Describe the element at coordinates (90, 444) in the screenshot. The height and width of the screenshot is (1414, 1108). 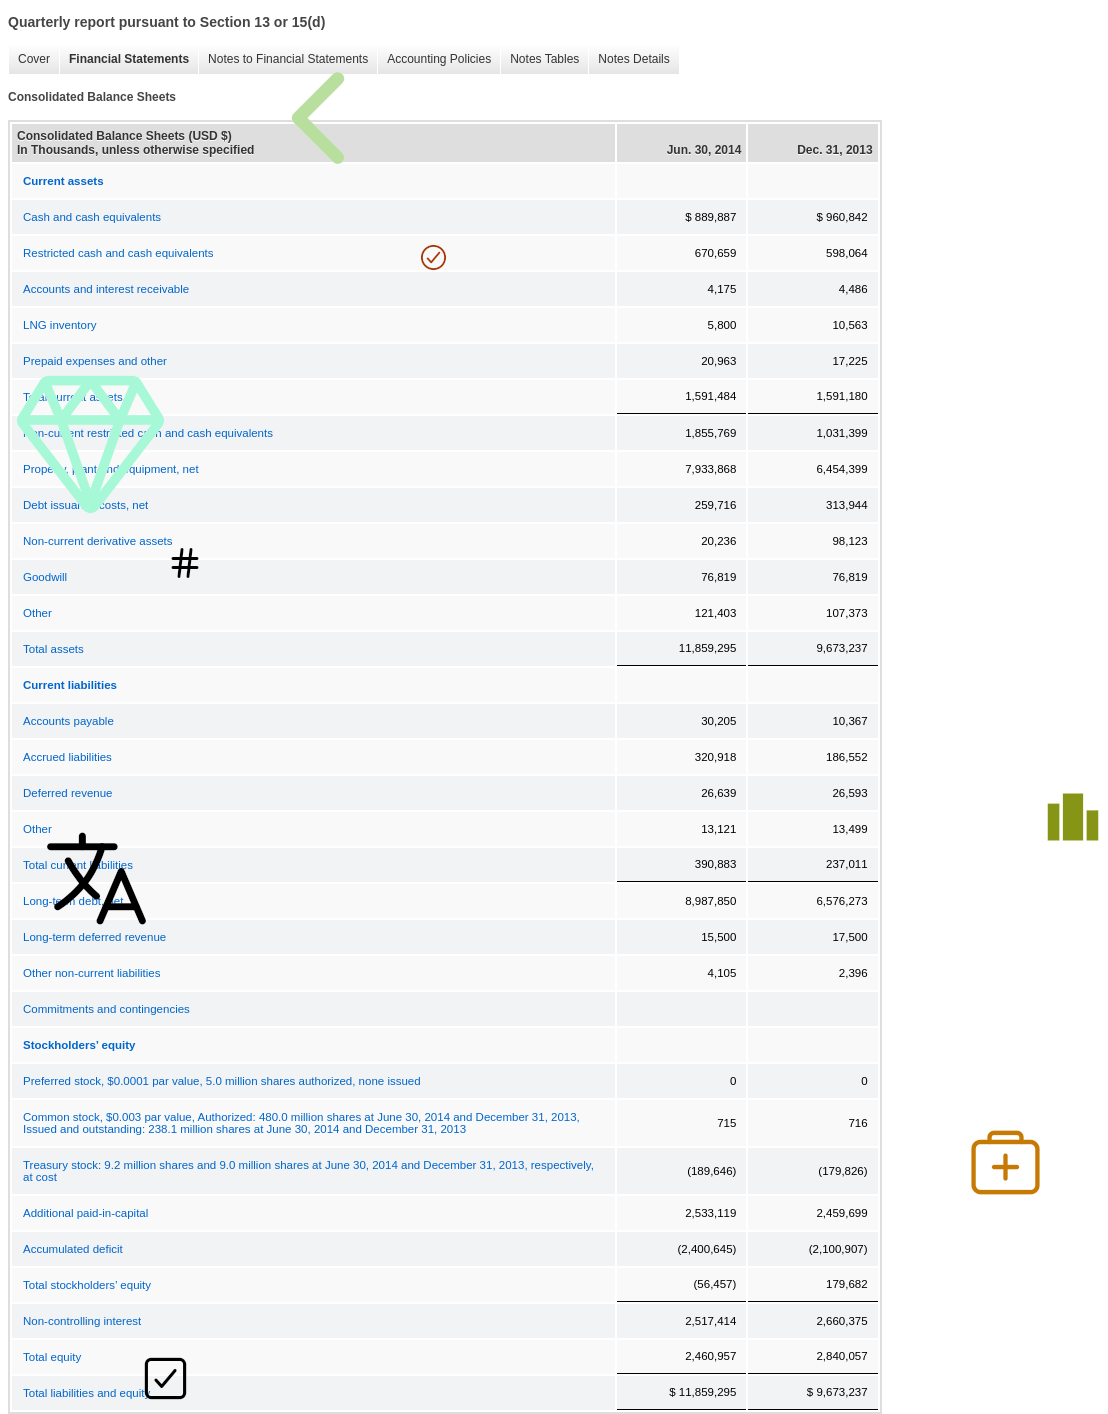
I see `indicates premium or pro membership status` at that location.